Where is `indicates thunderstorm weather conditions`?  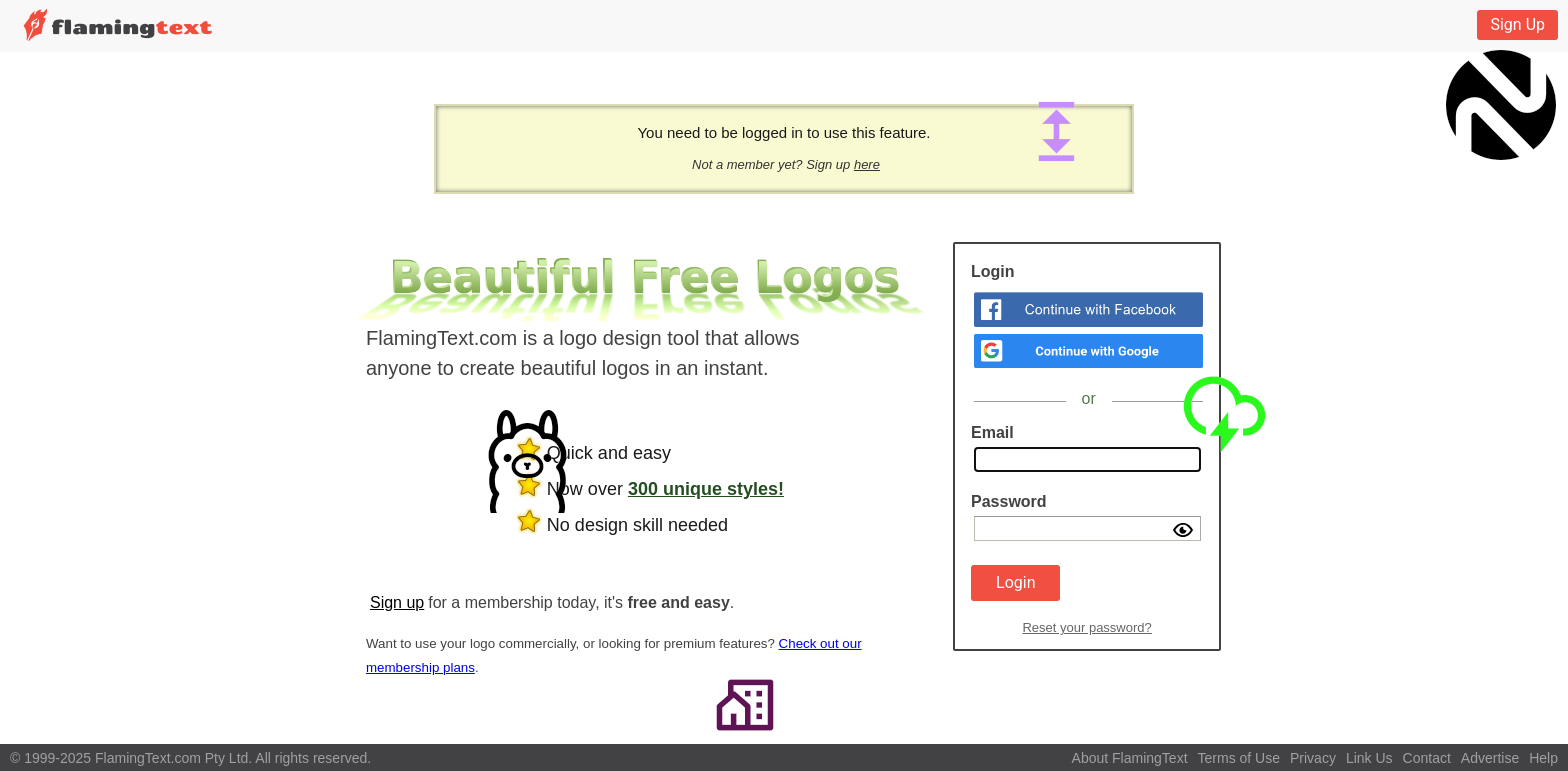
indicates thunderstorm weather conditions is located at coordinates (1224, 413).